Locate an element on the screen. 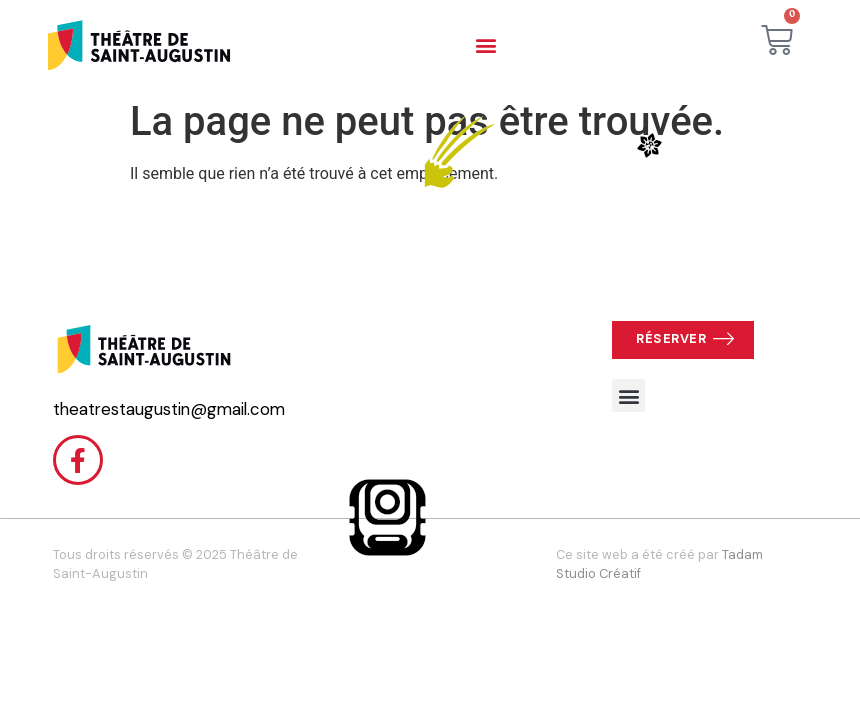  select wolverine character or skin is located at coordinates (462, 151).